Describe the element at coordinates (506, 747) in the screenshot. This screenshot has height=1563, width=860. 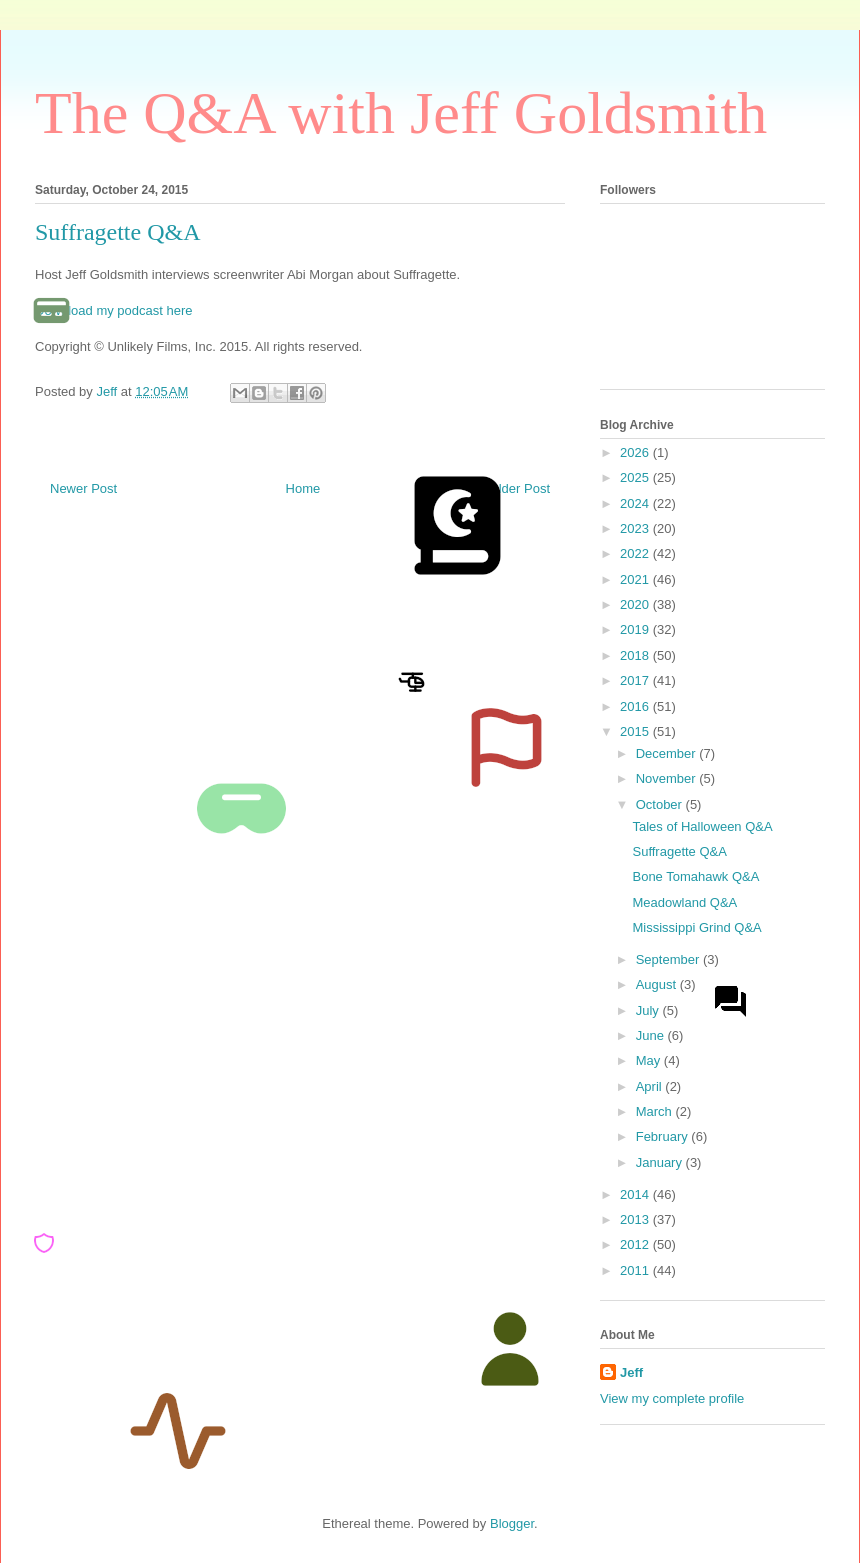
I see `flag or bookmark an item for later` at that location.